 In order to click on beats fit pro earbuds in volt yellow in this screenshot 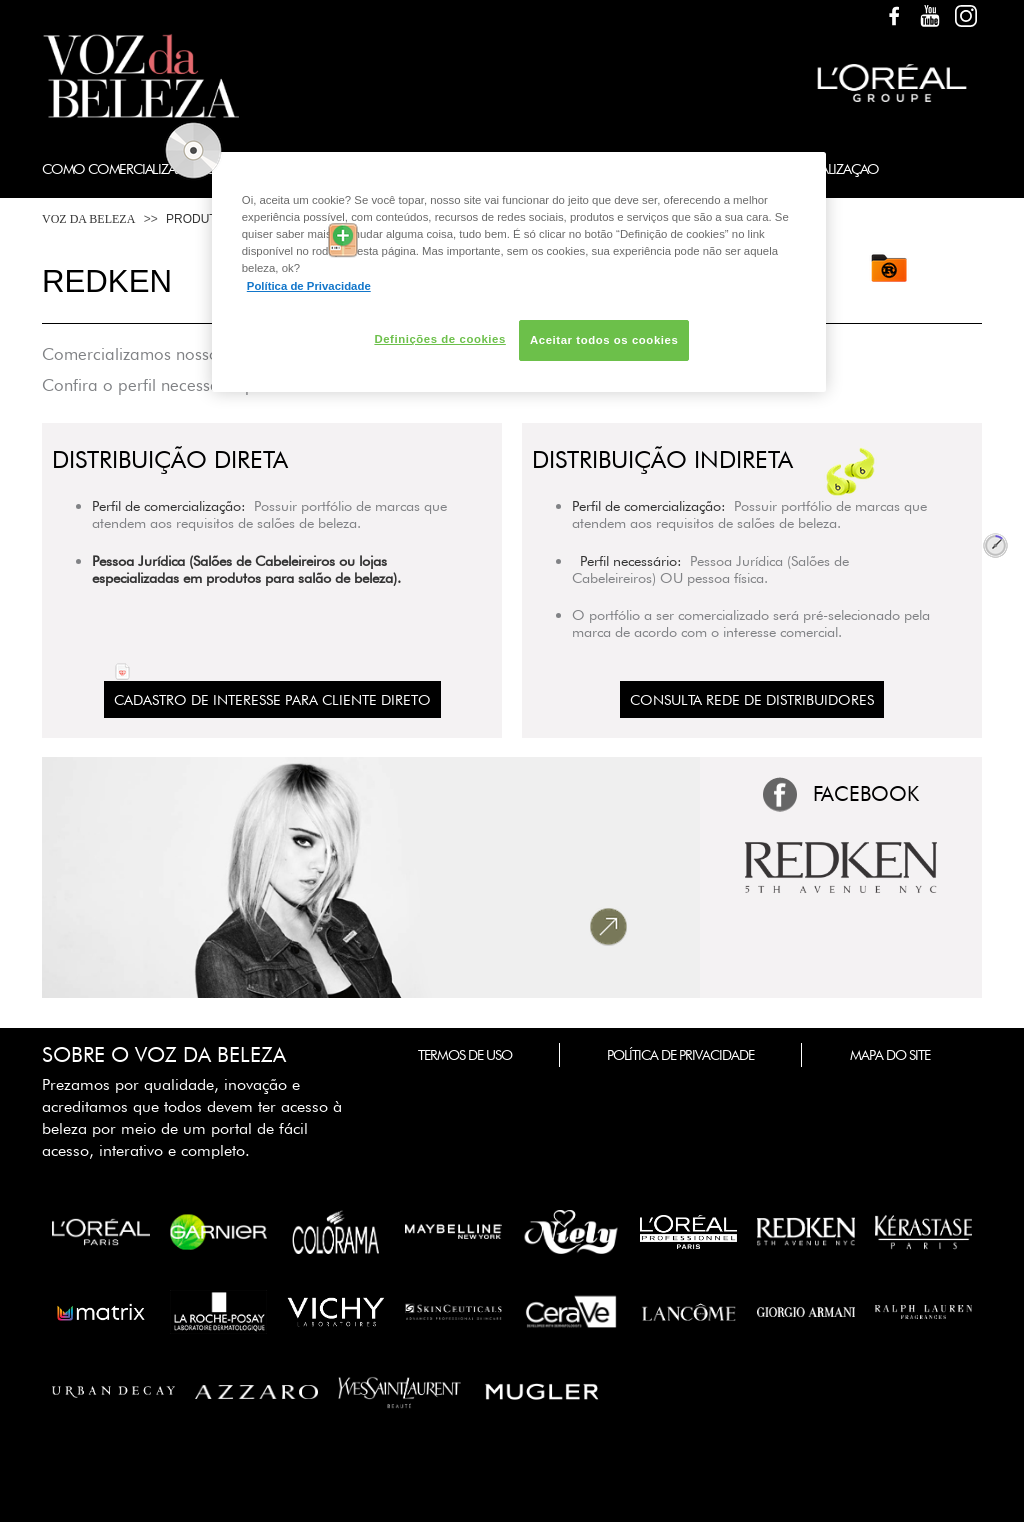, I will do `click(850, 472)`.